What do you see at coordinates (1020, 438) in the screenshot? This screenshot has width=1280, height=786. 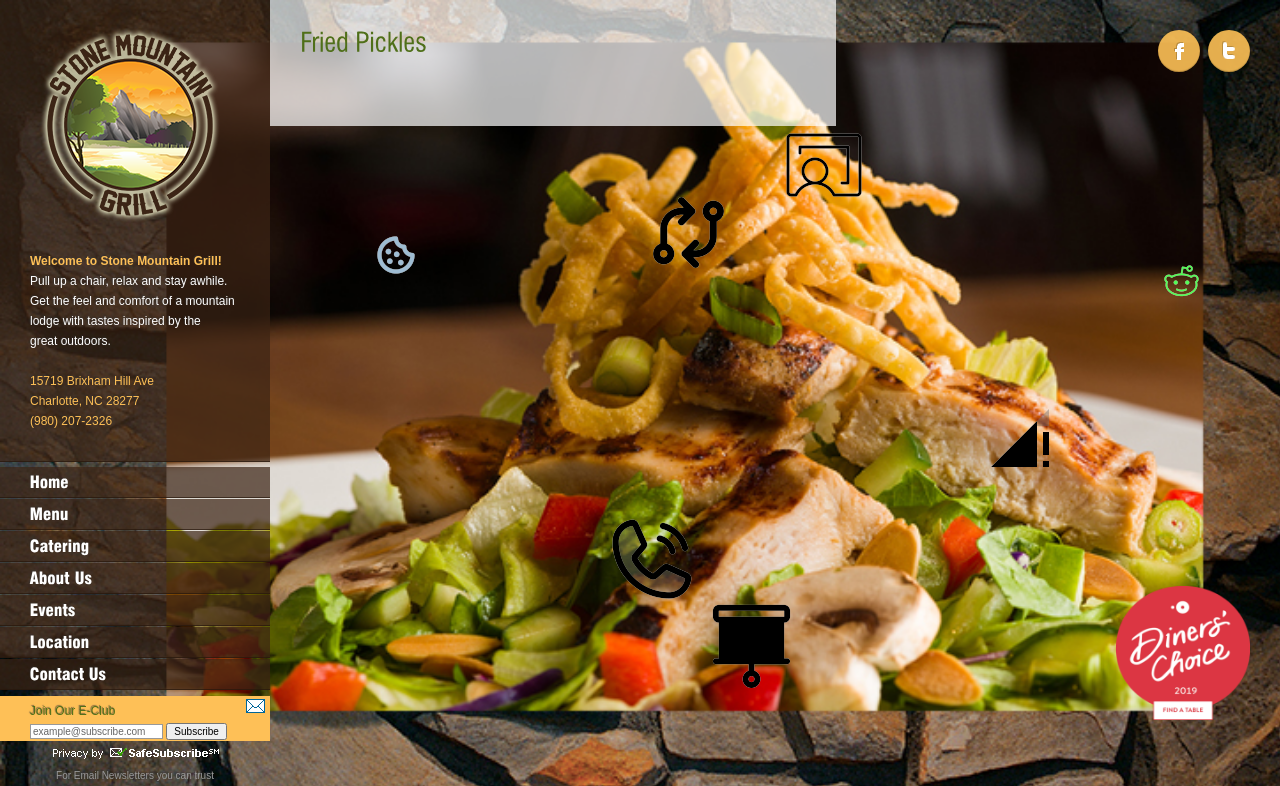 I see `indicates cellular signal with no internet connection` at bounding box center [1020, 438].